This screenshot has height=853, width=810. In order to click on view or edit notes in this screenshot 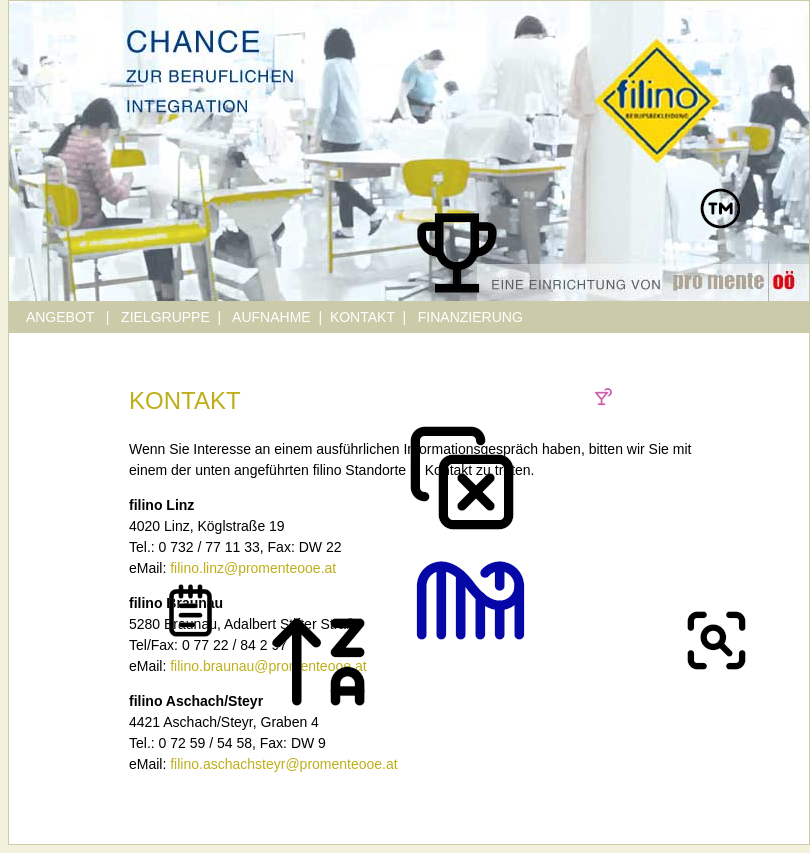, I will do `click(190, 610)`.